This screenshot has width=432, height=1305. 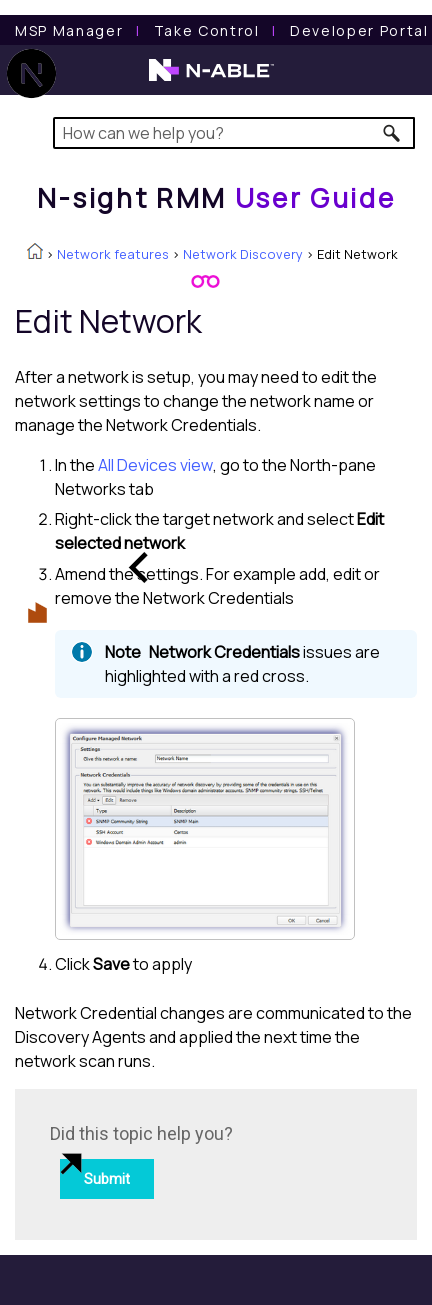 I want to click on view building or property details, so click(x=37, y=613).